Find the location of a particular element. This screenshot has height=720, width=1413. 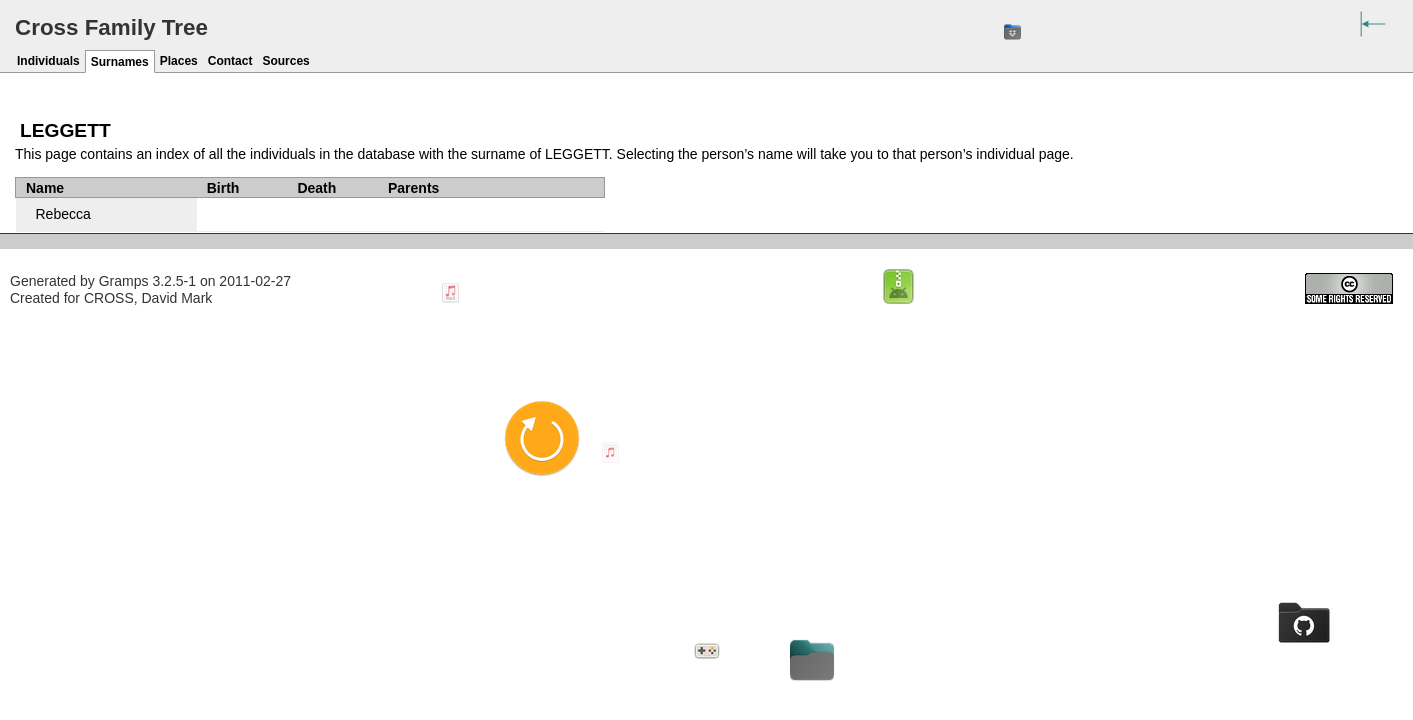

open your Dropbox folder is located at coordinates (1012, 31).